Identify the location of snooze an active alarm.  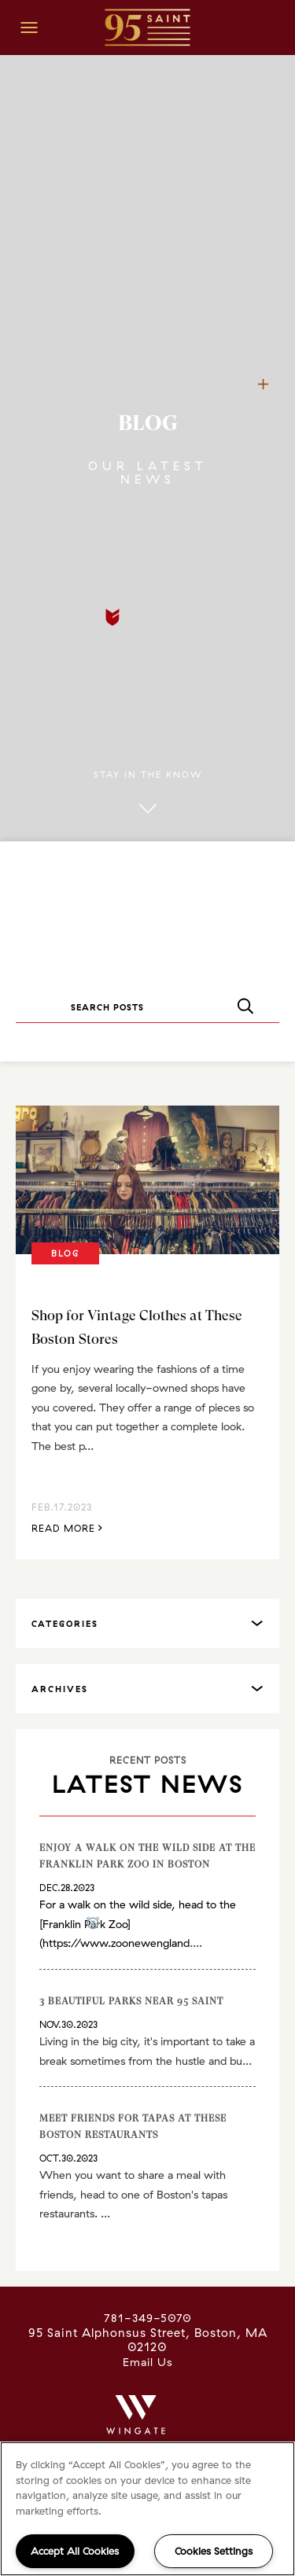
(93, 1923).